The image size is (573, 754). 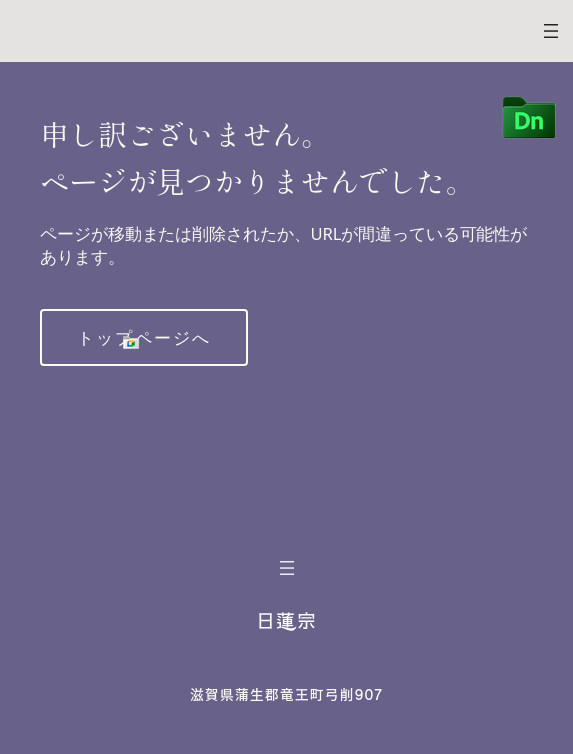 I want to click on open folder containing Google Meet files, so click(x=131, y=343).